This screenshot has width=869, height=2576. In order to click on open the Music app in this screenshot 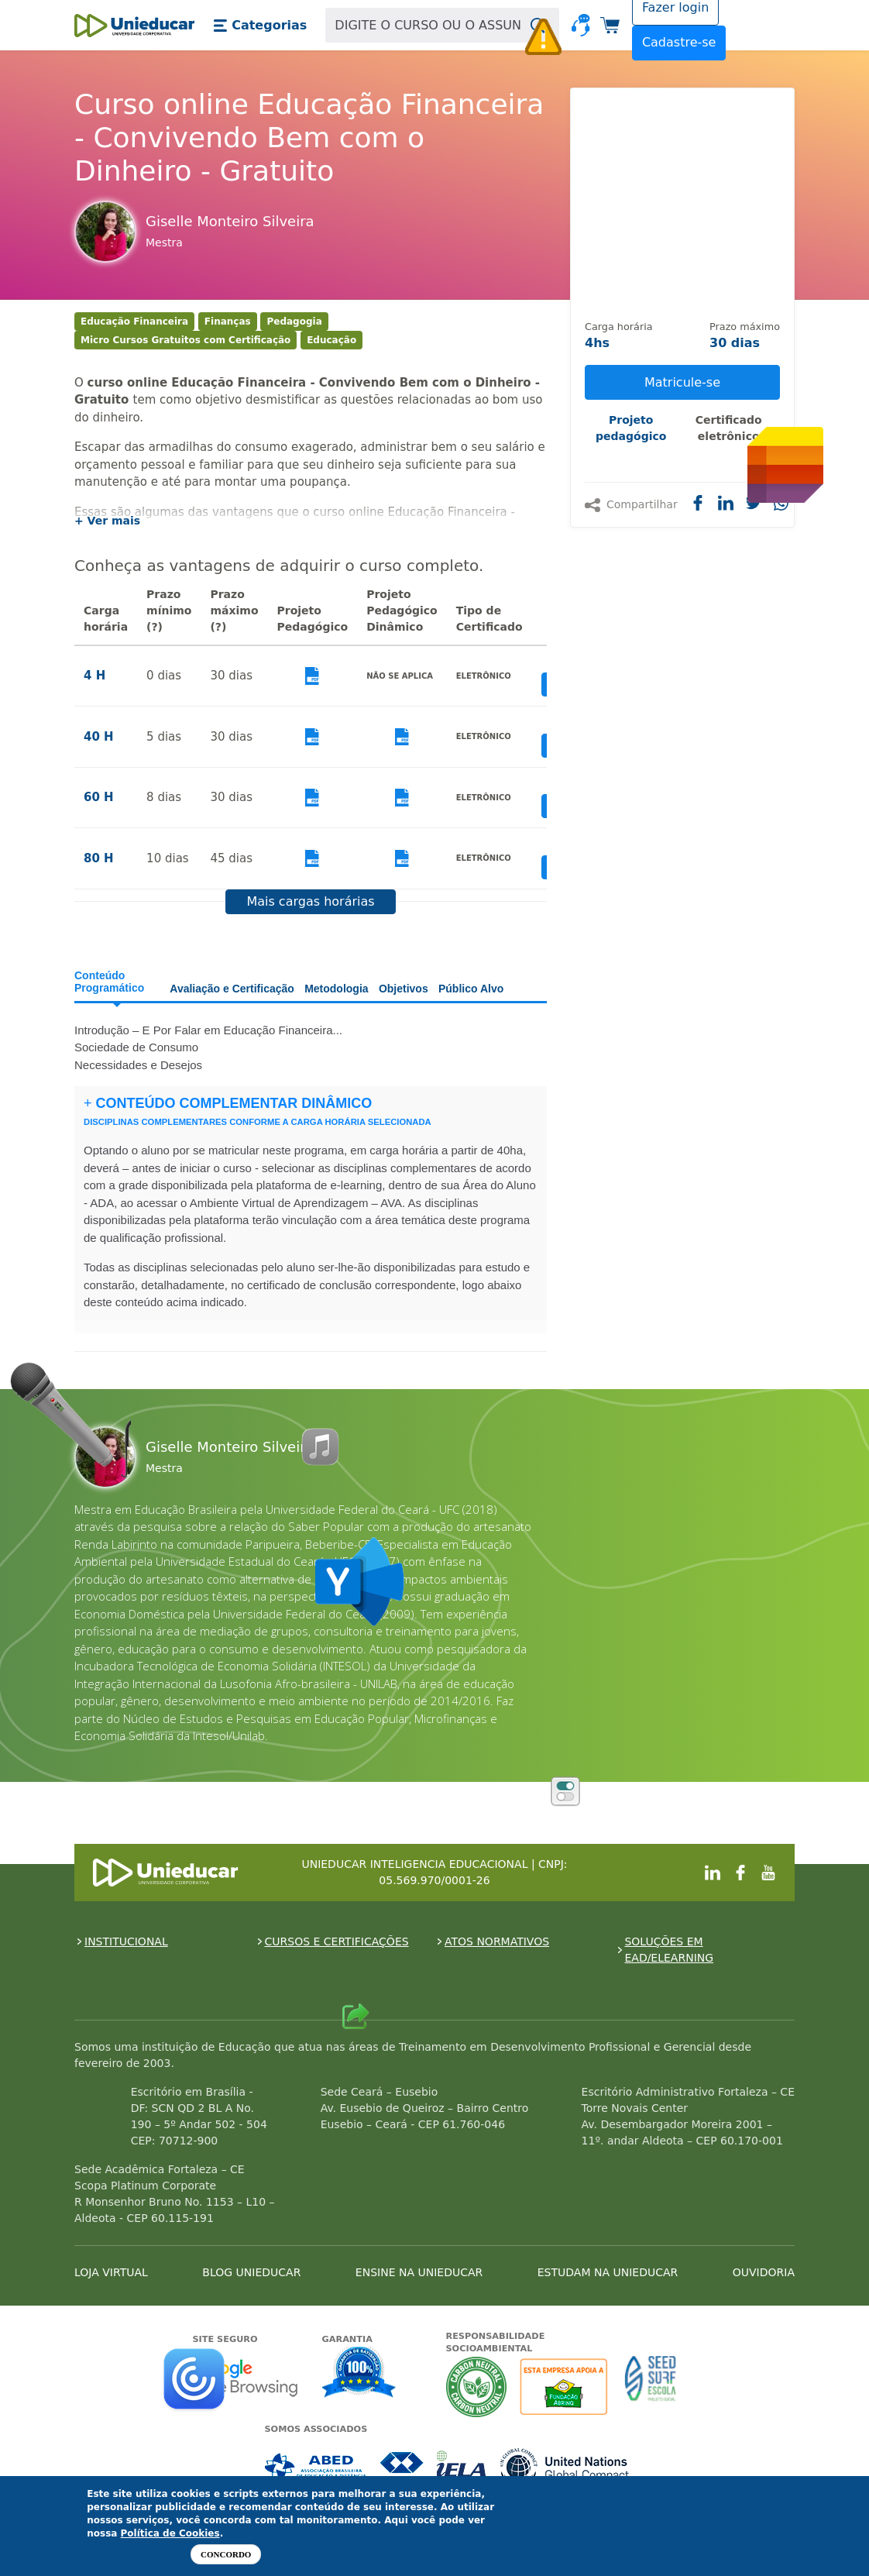, I will do `click(320, 1446)`.